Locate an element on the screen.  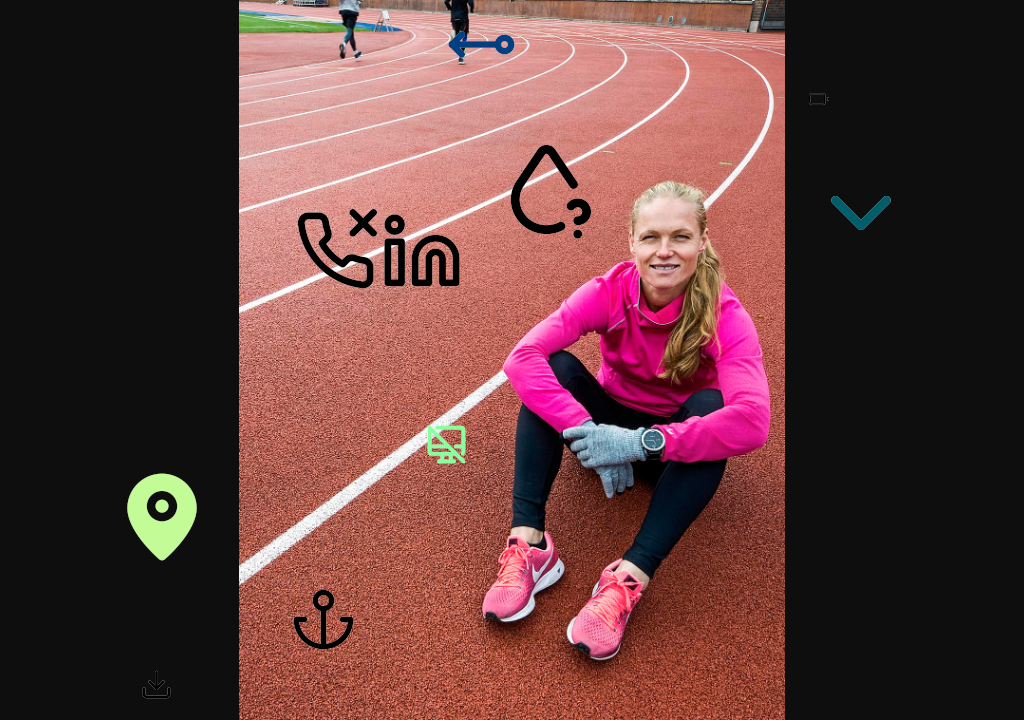
indicates iMac or desktop computer is offline is located at coordinates (446, 444).